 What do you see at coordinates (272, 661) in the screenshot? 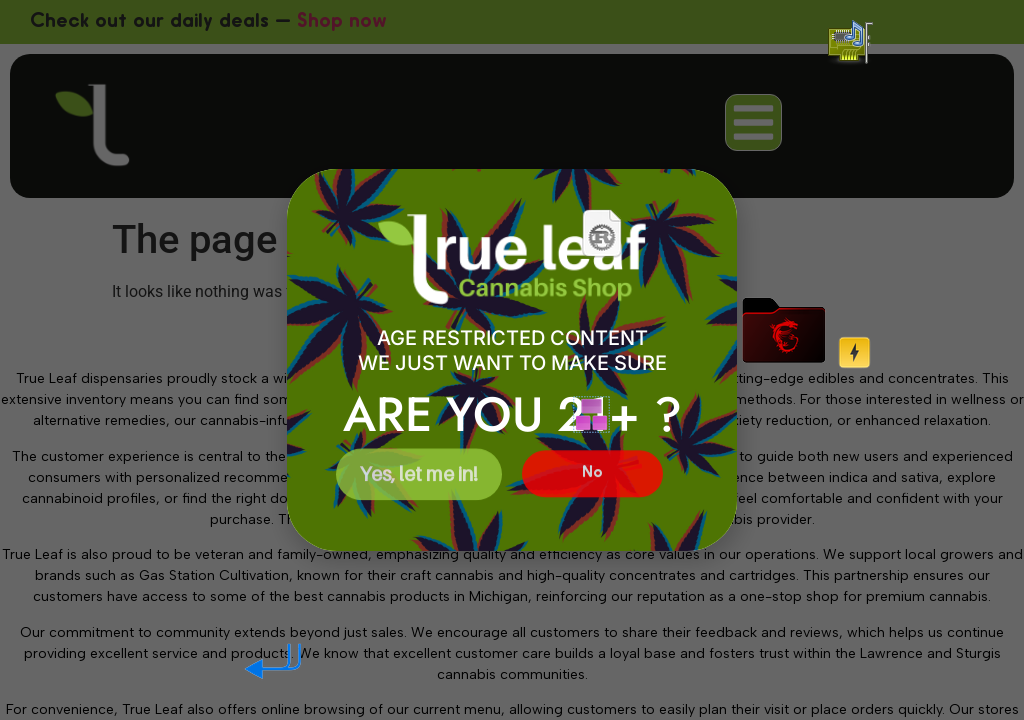
I see `reply to all recipients of an email` at bounding box center [272, 661].